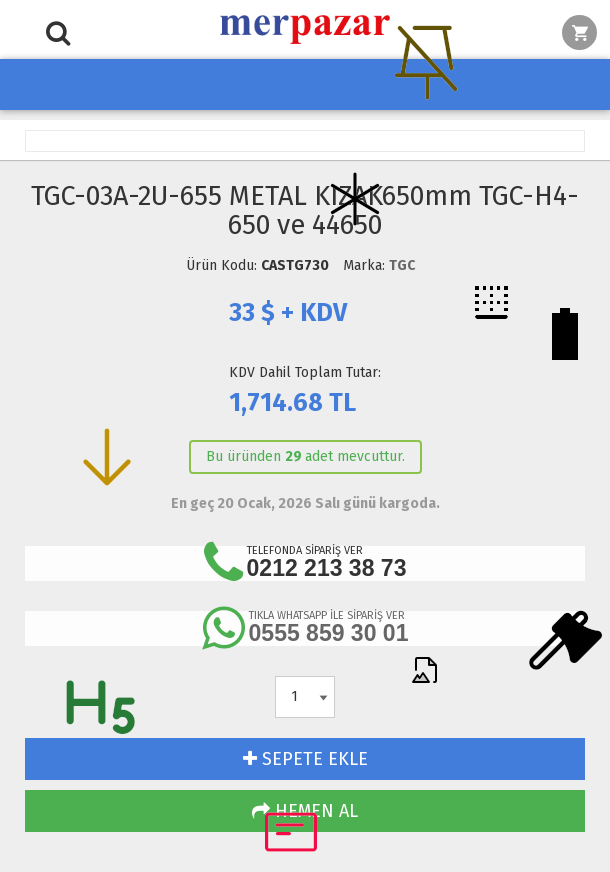  Describe the element at coordinates (426, 670) in the screenshot. I see `view image file` at that location.